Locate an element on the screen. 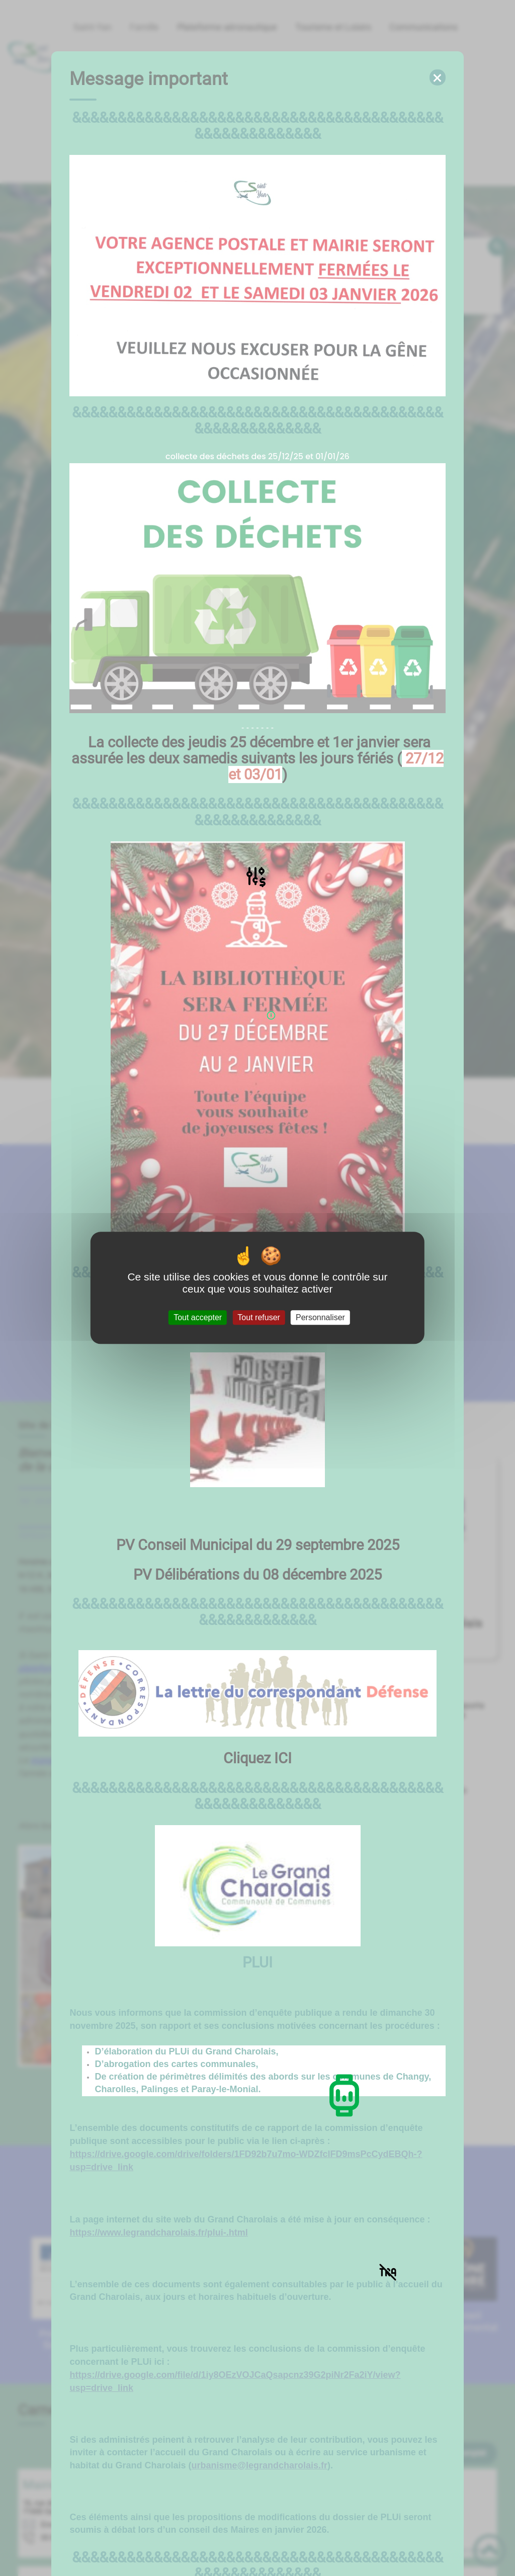 This screenshot has width=515, height=2576. view fitness or health statistics on smartwatch is located at coordinates (344, 2095).